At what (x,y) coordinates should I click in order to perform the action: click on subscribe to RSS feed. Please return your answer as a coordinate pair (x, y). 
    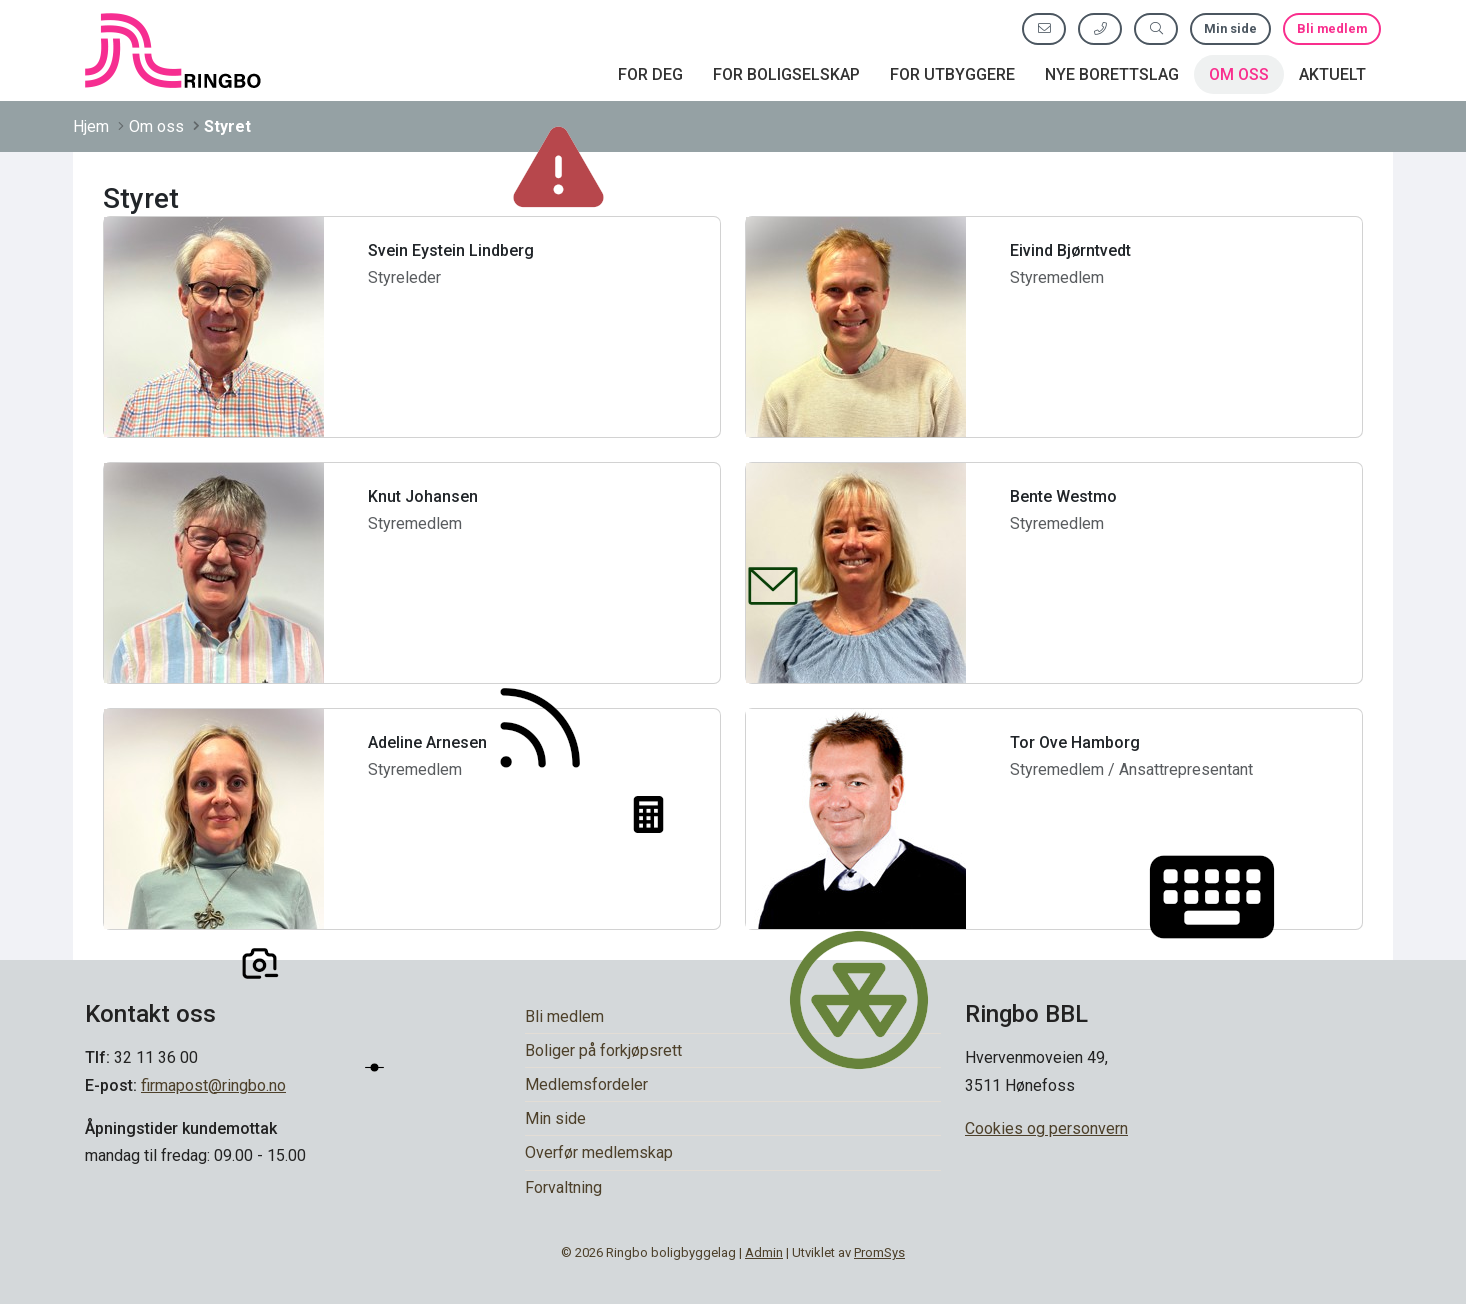
    Looking at the image, I should click on (534, 733).